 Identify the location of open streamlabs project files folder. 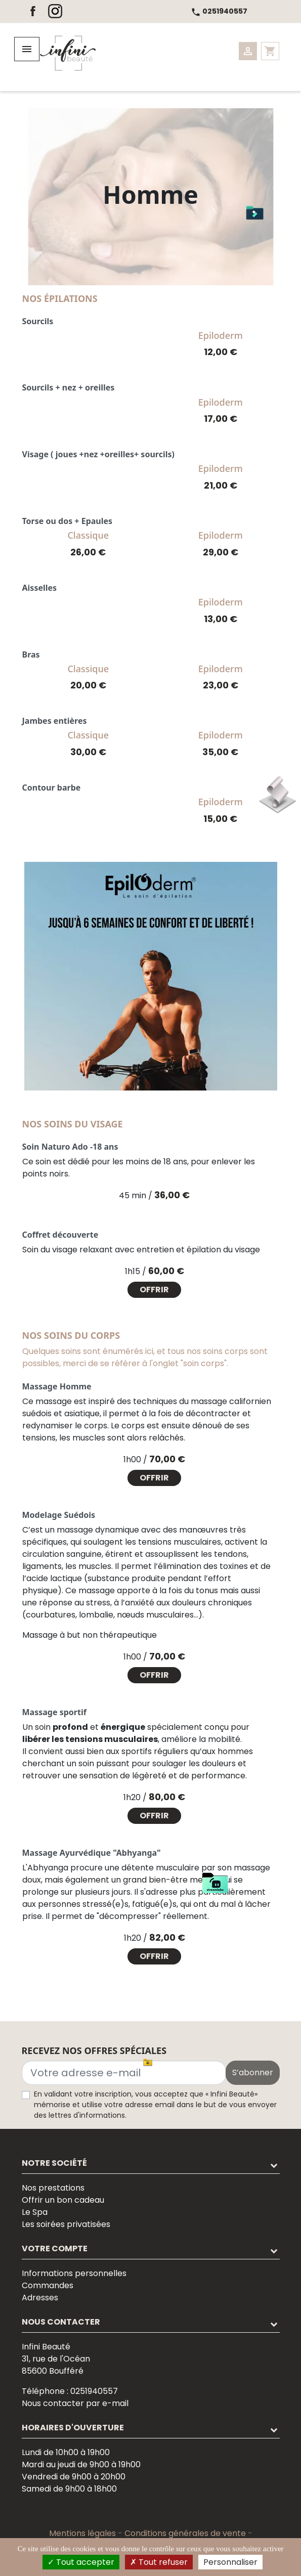
(215, 1884).